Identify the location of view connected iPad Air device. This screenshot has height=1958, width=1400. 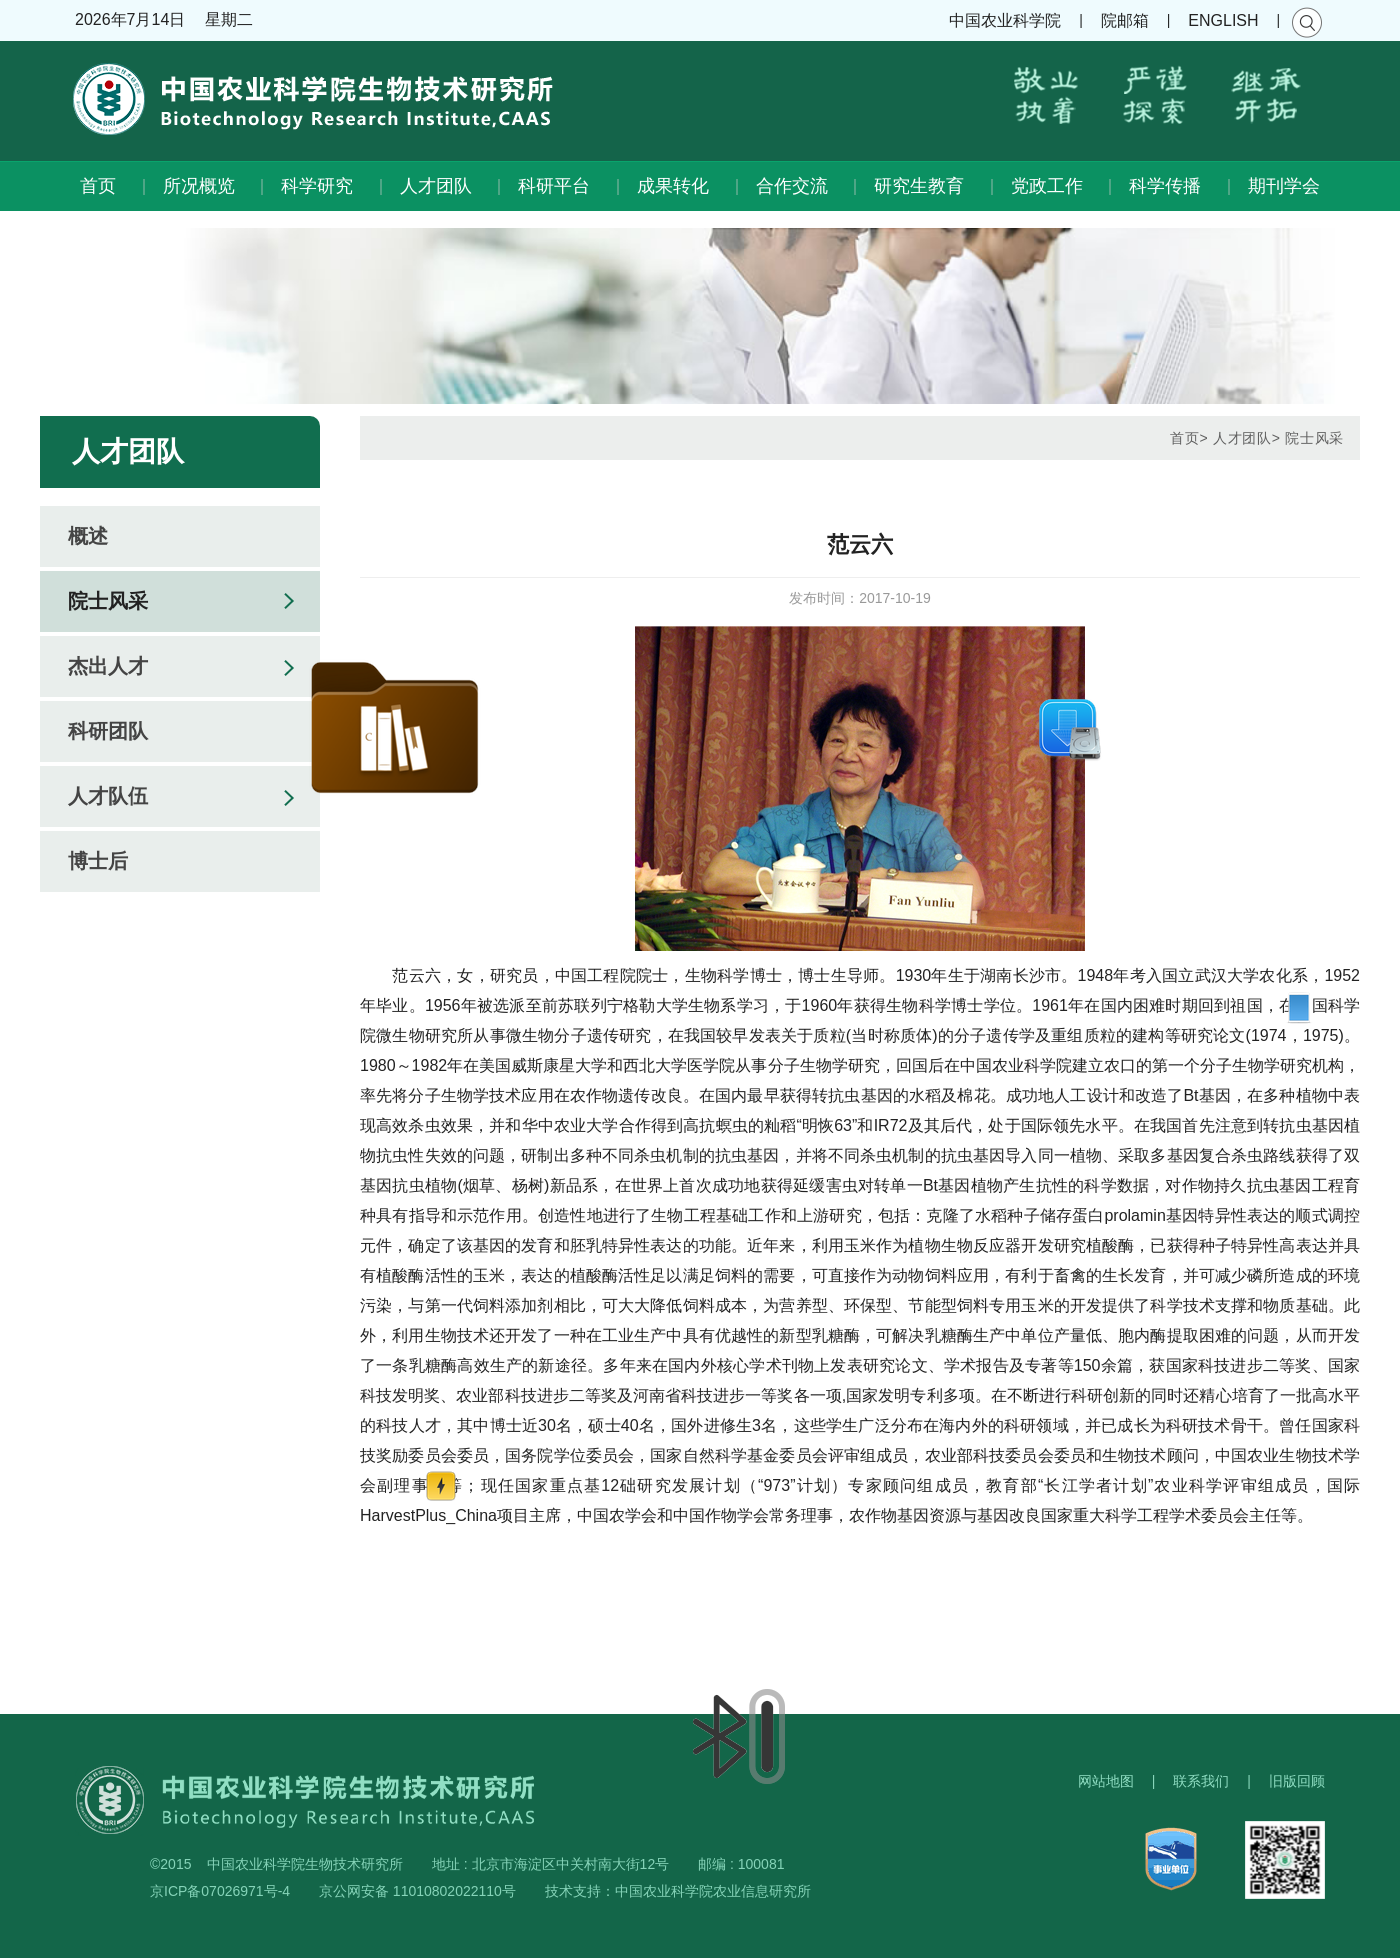
(1299, 1008).